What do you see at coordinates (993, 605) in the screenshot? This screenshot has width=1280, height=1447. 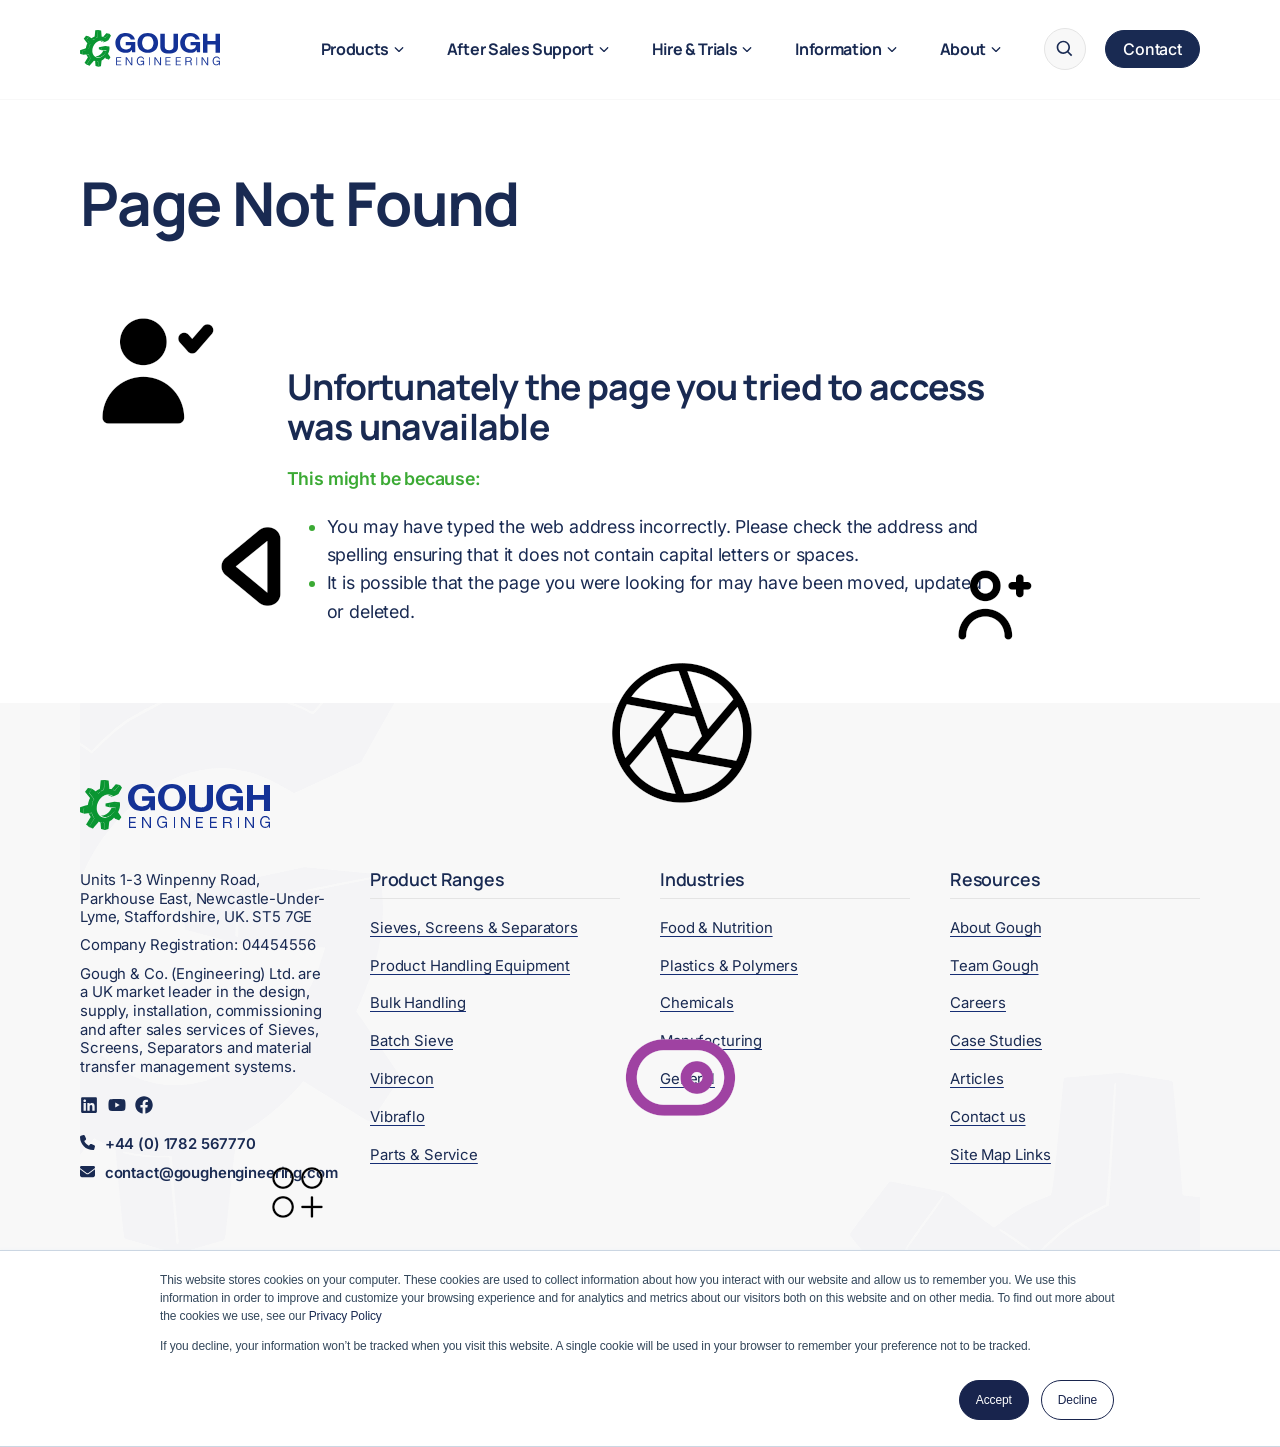 I see `add a new contact` at bounding box center [993, 605].